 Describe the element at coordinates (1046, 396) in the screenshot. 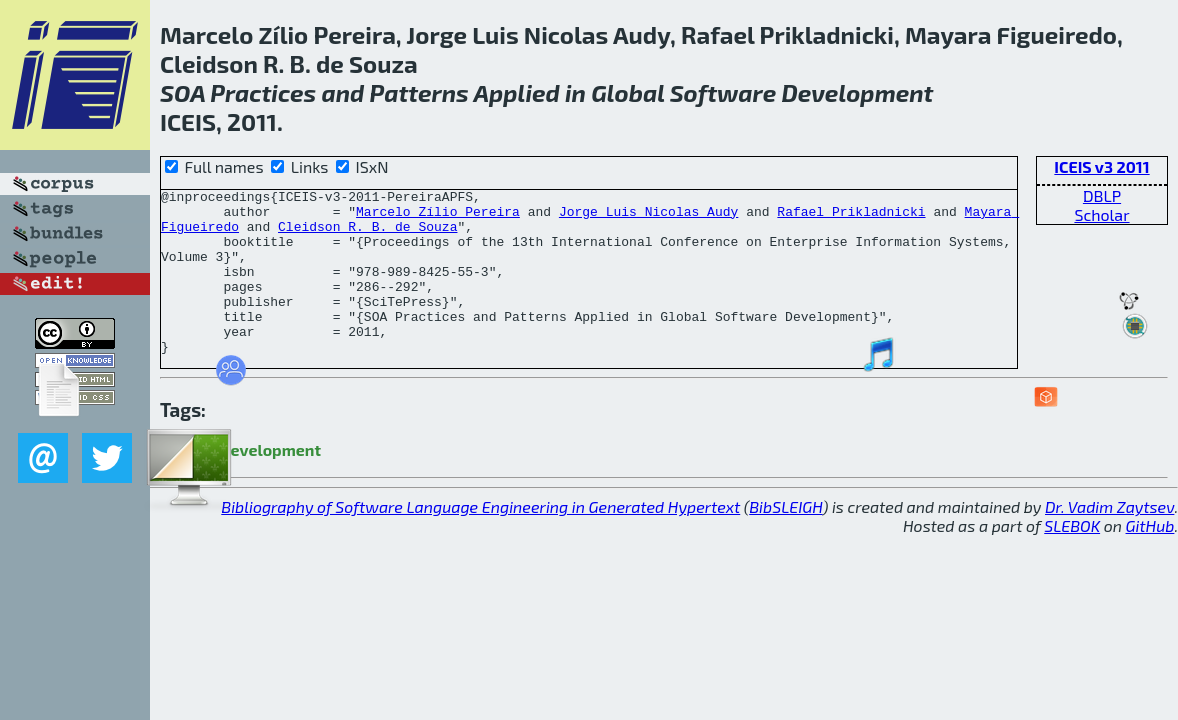

I see `open a 3D model file in STL binary format` at that location.